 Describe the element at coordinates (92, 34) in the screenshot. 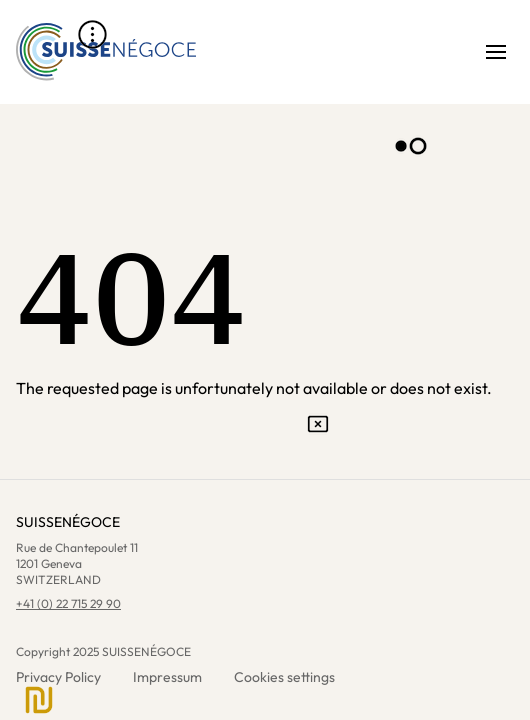

I see `open more options menu` at that location.